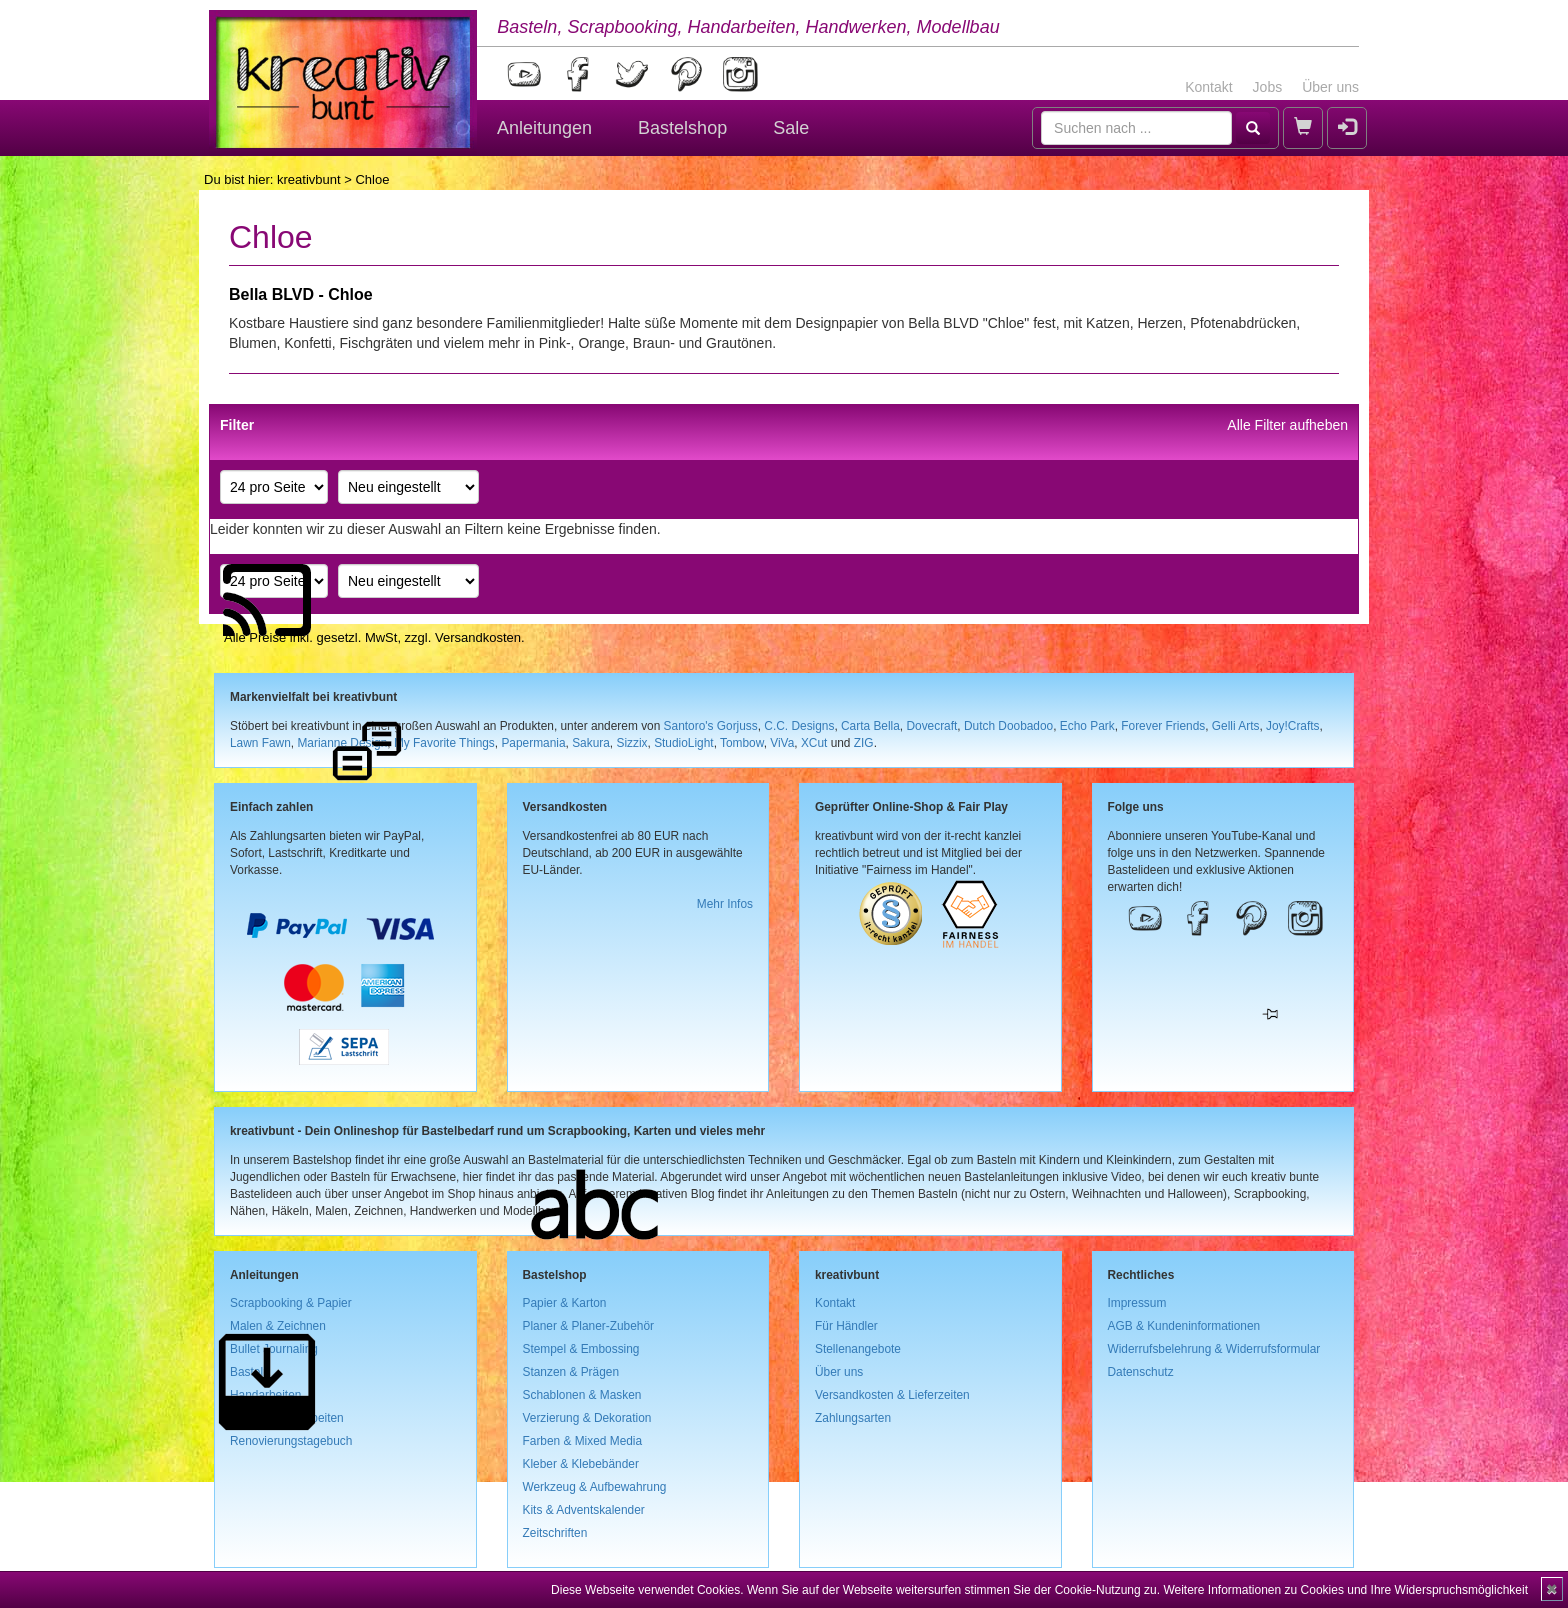  I want to click on dock panel to bottom of editor, so click(267, 1382).